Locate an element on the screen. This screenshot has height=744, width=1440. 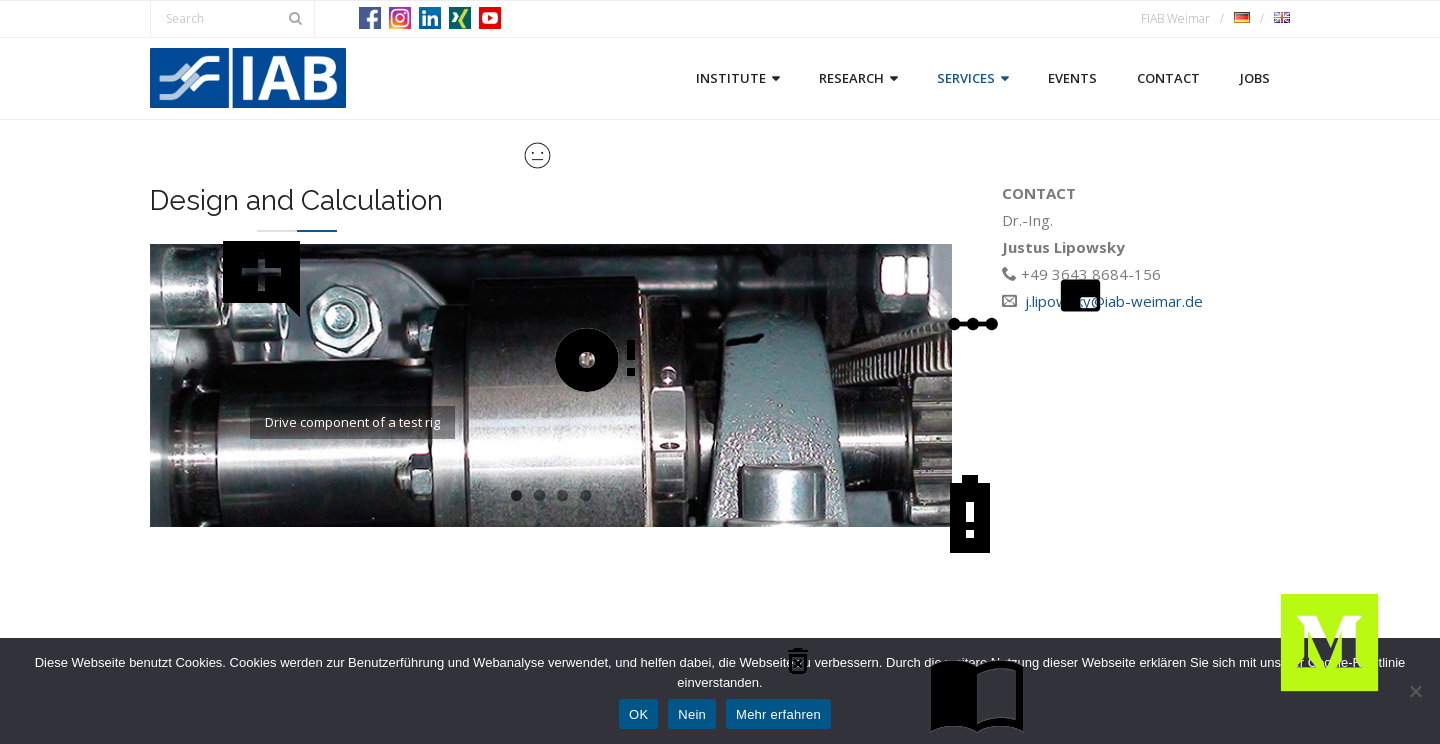
add a watermark or branding overlay to content is located at coordinates (1080, 295).